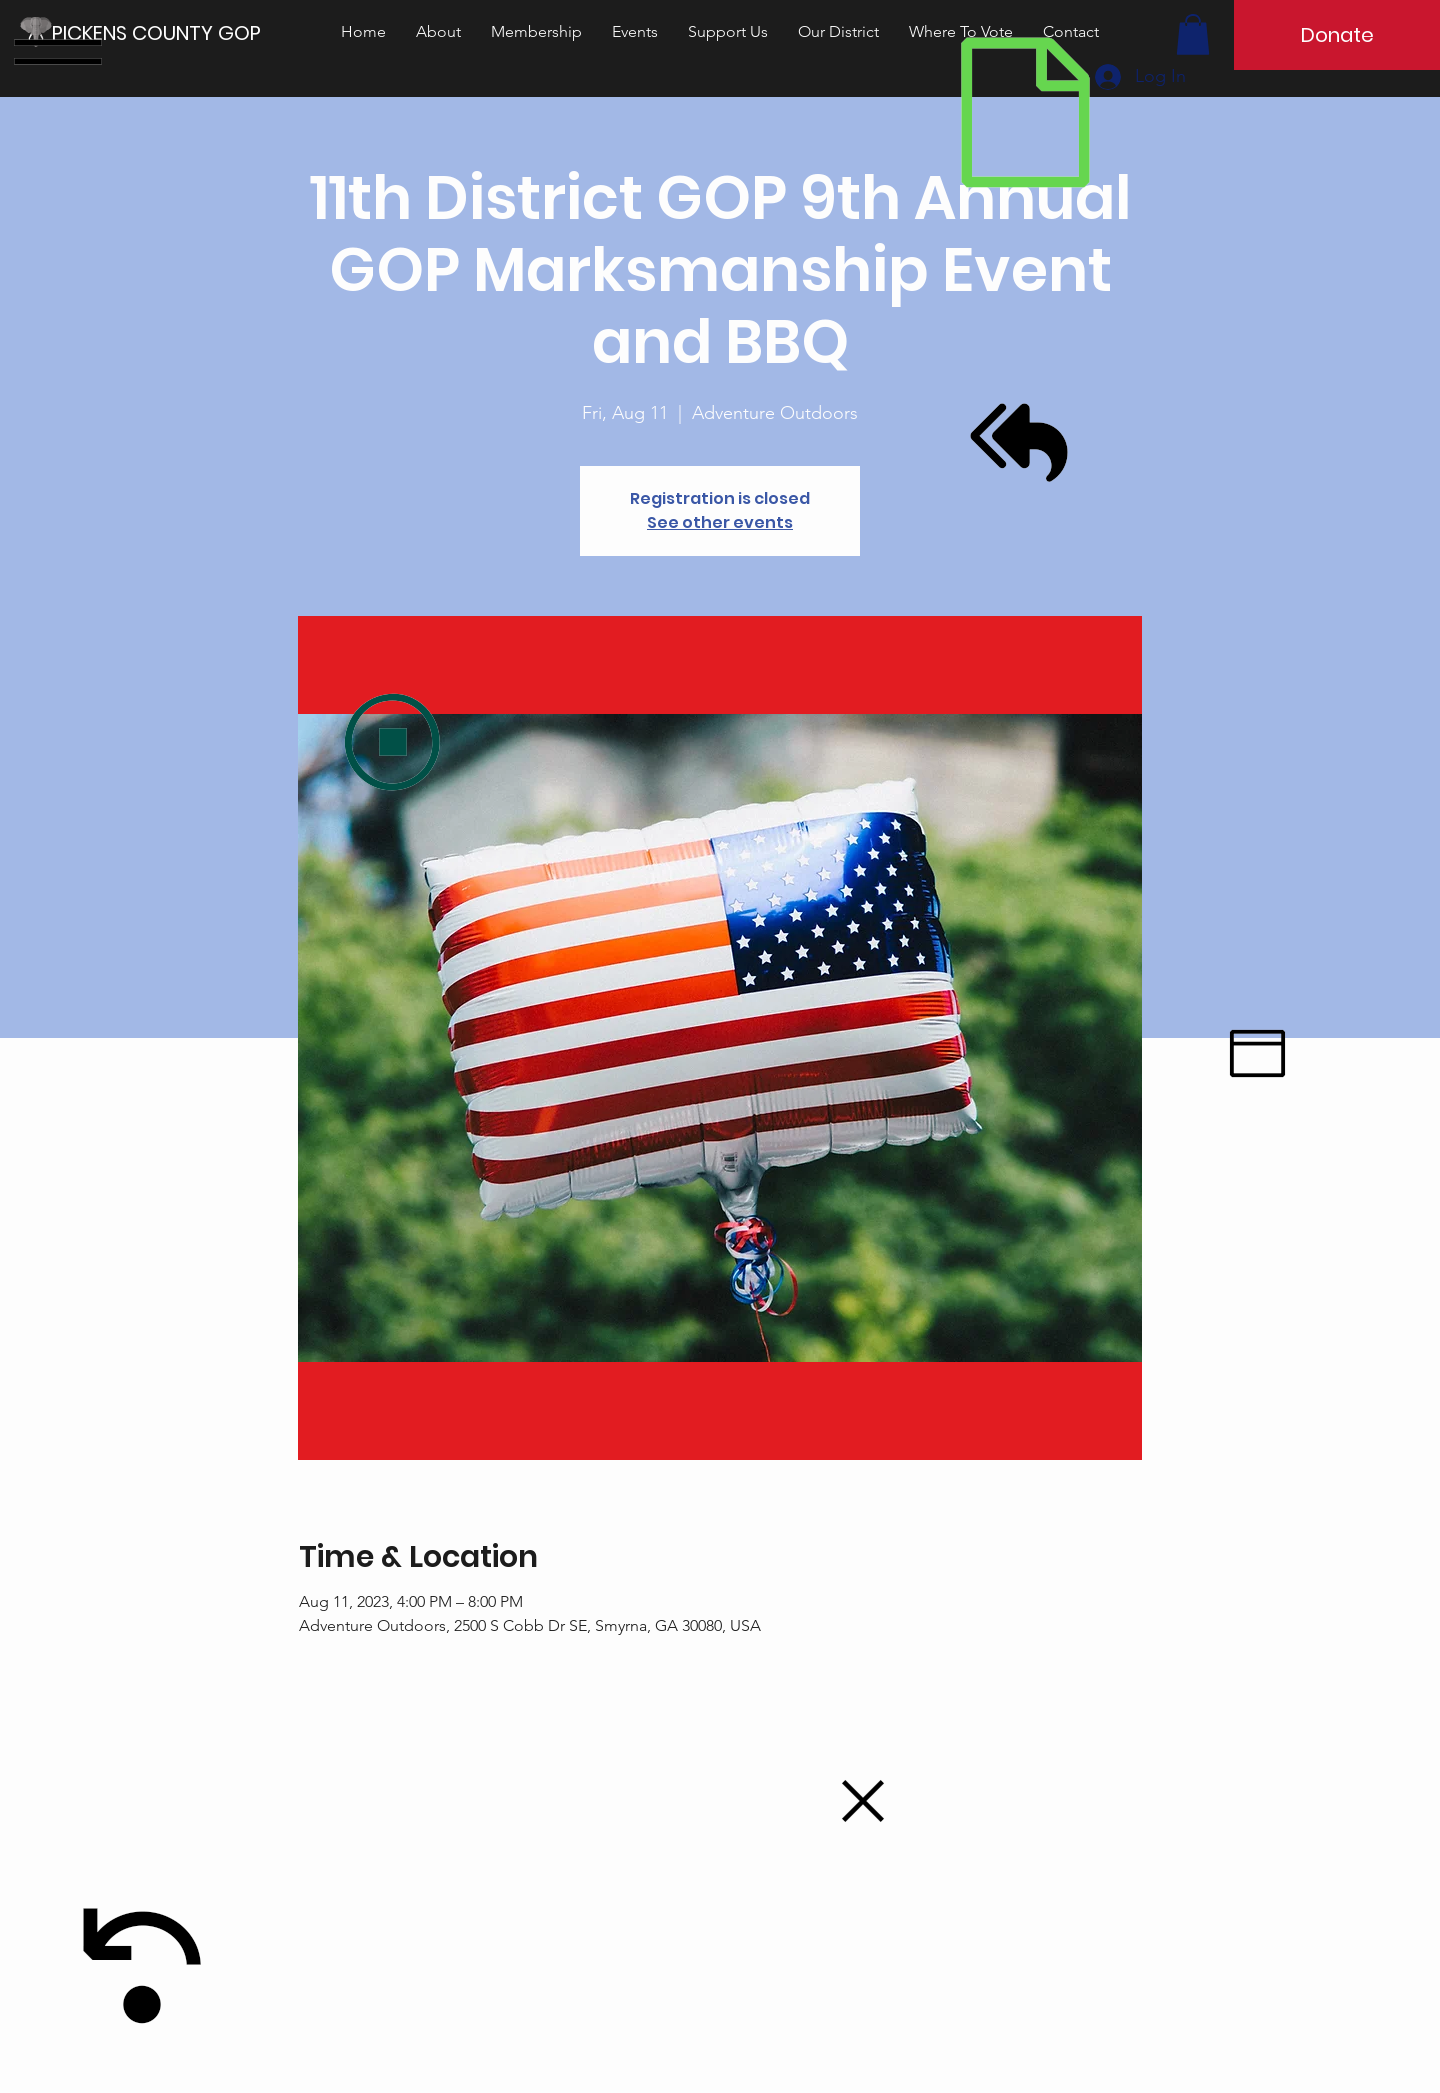  Describe the element at coordinates (58, 52) in the screenshot. I see `drag to reorder or rearrange items` at that location.